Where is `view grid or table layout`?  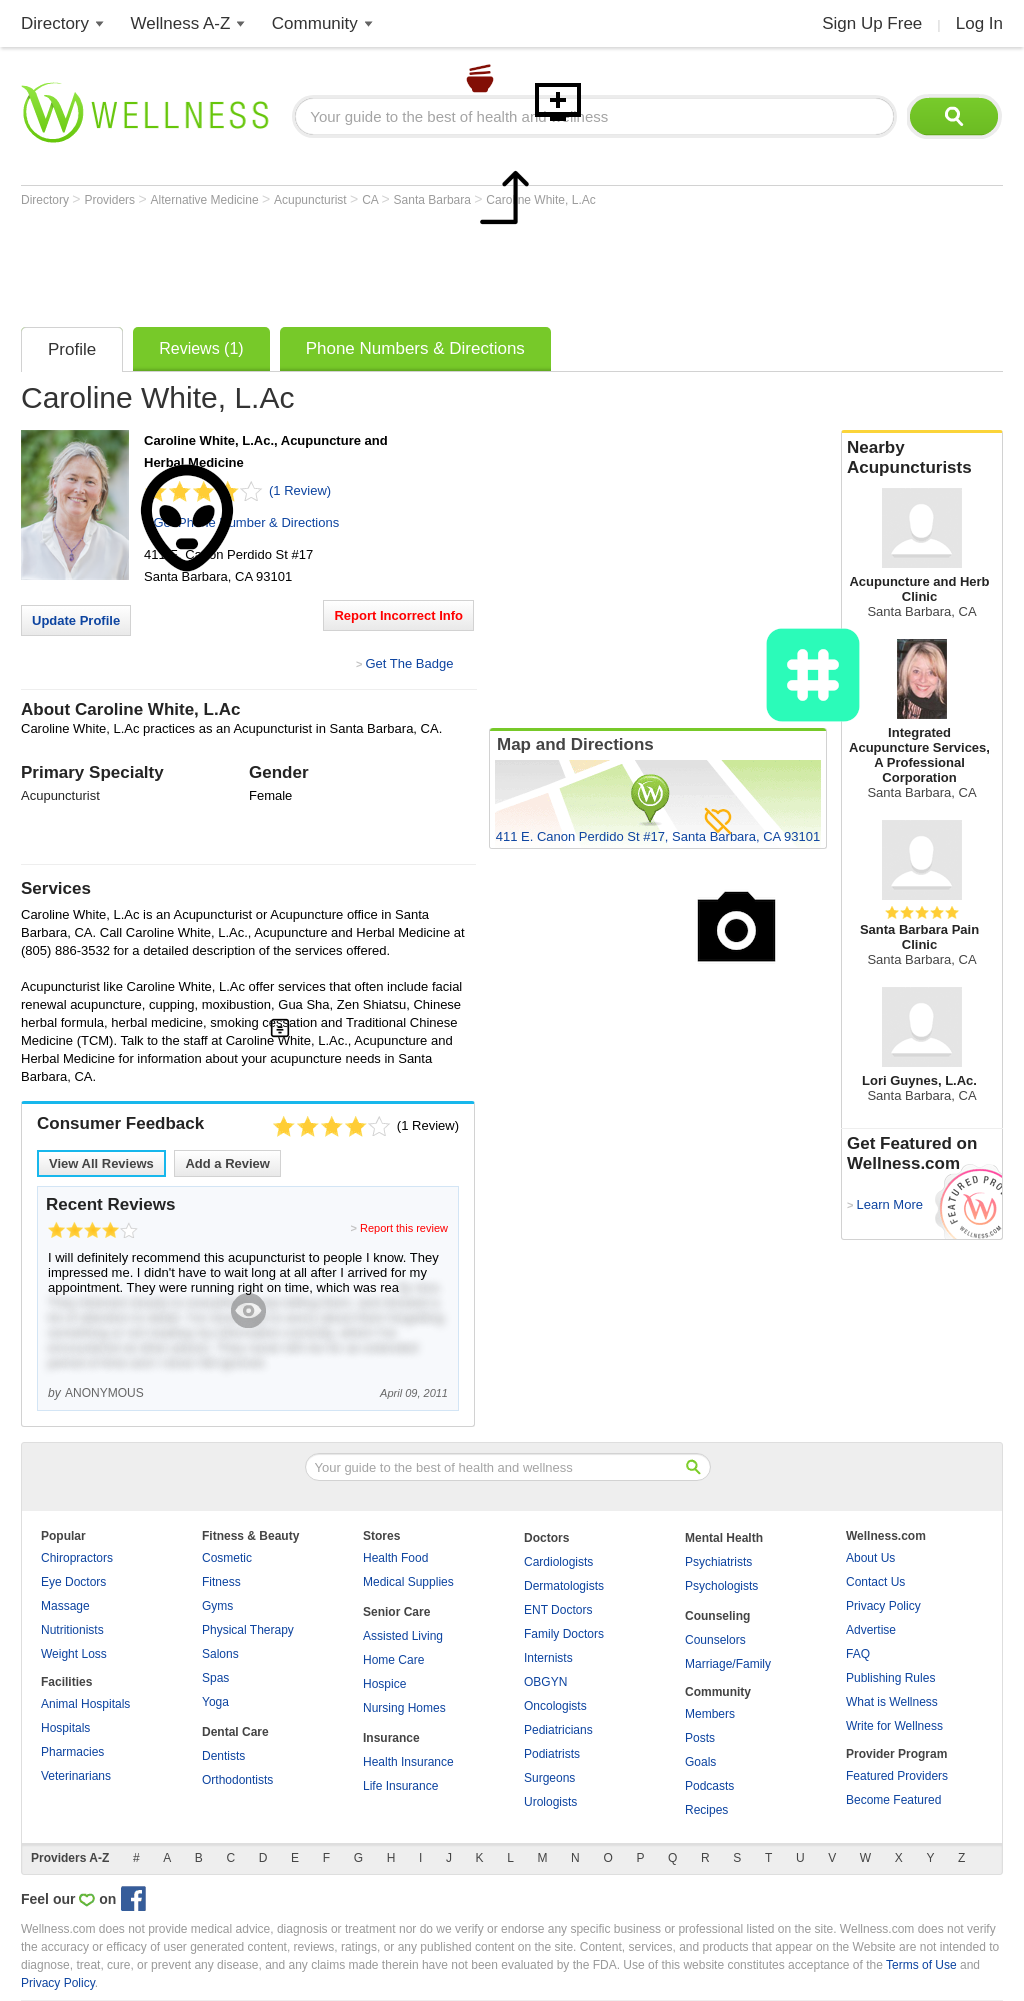 view grid or table layout is located at coordinates (813, 675).